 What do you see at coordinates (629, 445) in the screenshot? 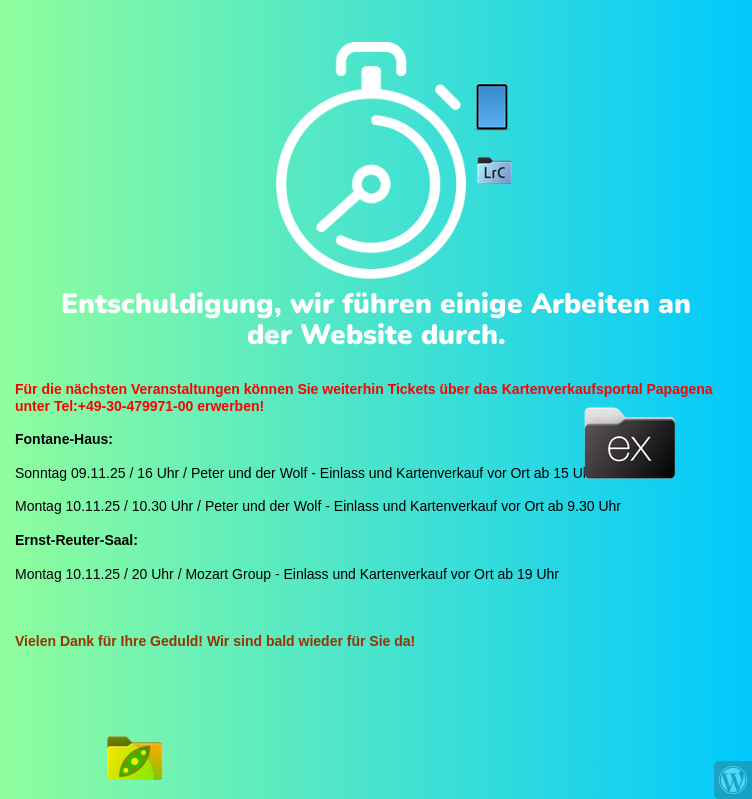
I see `folder containing express.js project files` at bounding box center [629, 445].